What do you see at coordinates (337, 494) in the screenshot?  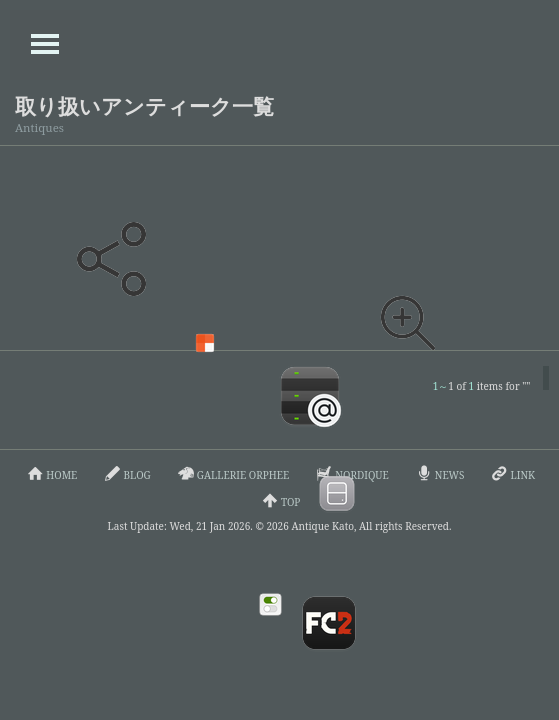 I see `access scanner device preferences` at bounding box center [337, 494].